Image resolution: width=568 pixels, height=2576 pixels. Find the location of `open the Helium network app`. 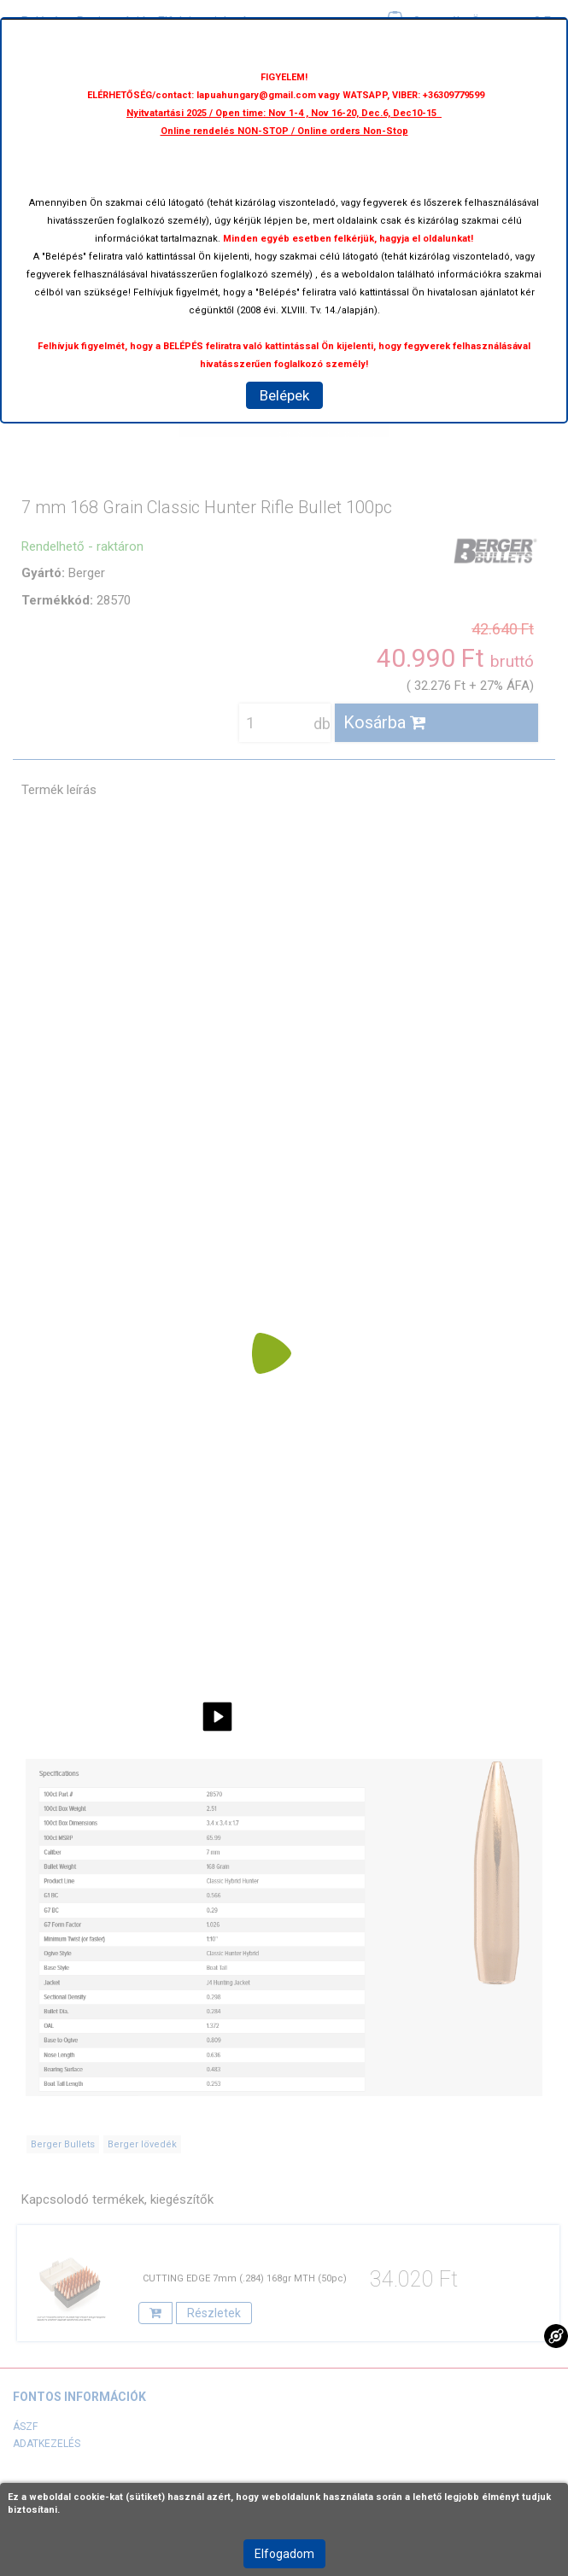

open the Helium network app is located at coordinates (556, 2336).